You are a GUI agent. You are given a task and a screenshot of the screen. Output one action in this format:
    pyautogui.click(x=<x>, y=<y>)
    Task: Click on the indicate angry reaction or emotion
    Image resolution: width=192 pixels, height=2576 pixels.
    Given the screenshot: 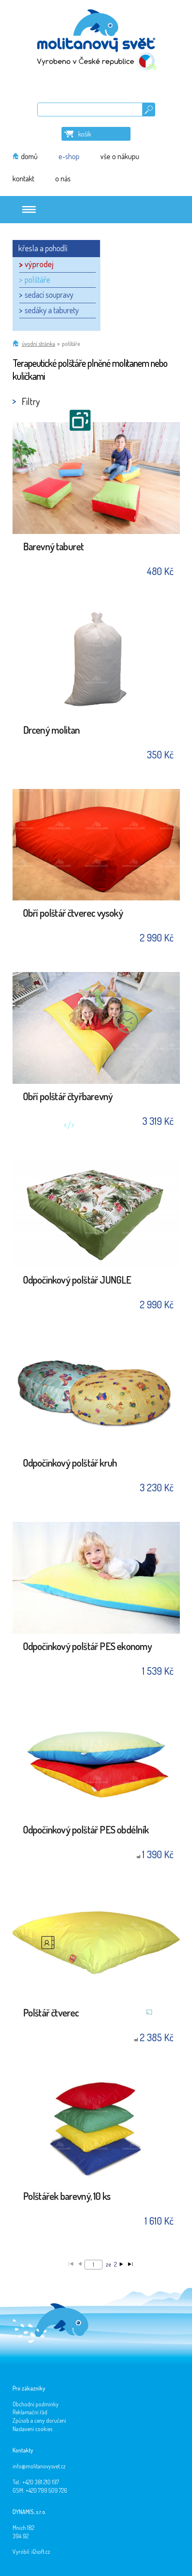 What is the action you would take?
    pyautogui.click(x=127, y=1022)
    